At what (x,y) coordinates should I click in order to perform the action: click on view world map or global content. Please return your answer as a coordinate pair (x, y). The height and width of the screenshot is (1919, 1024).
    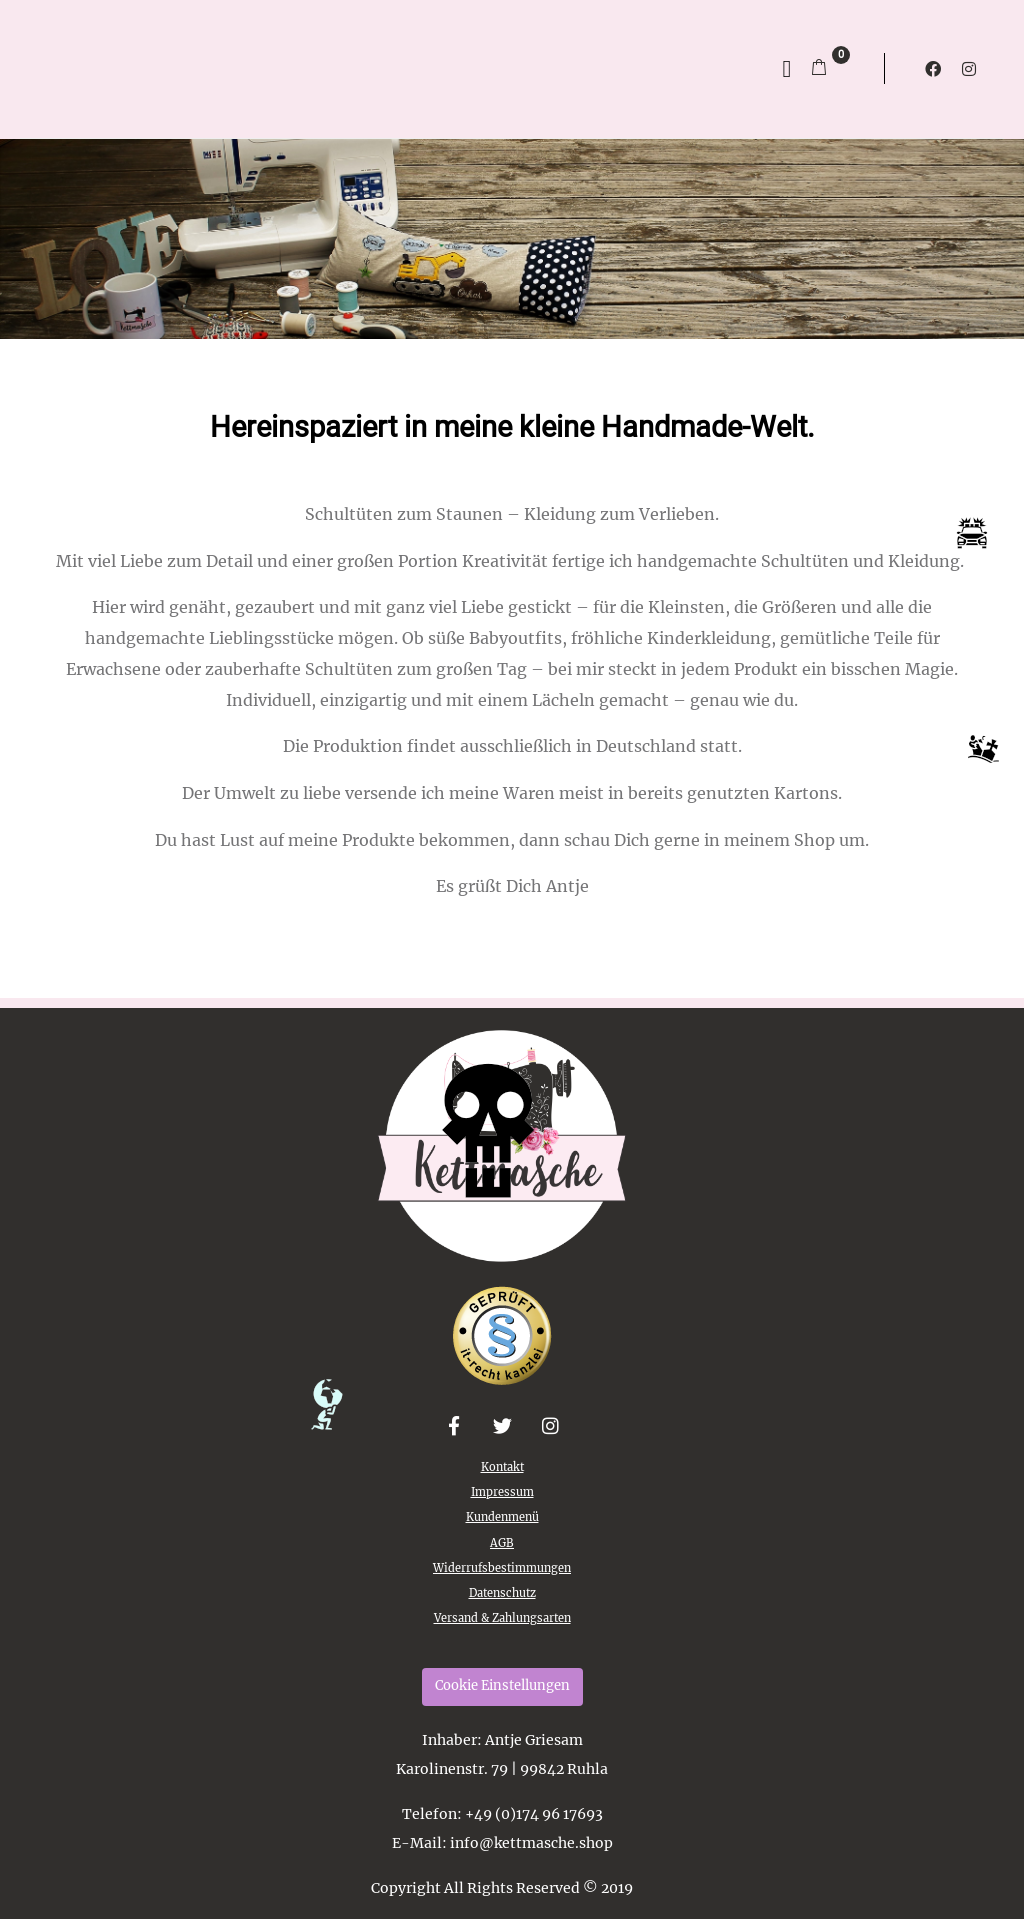
    Looking at the image, I should click on (328, 1404).